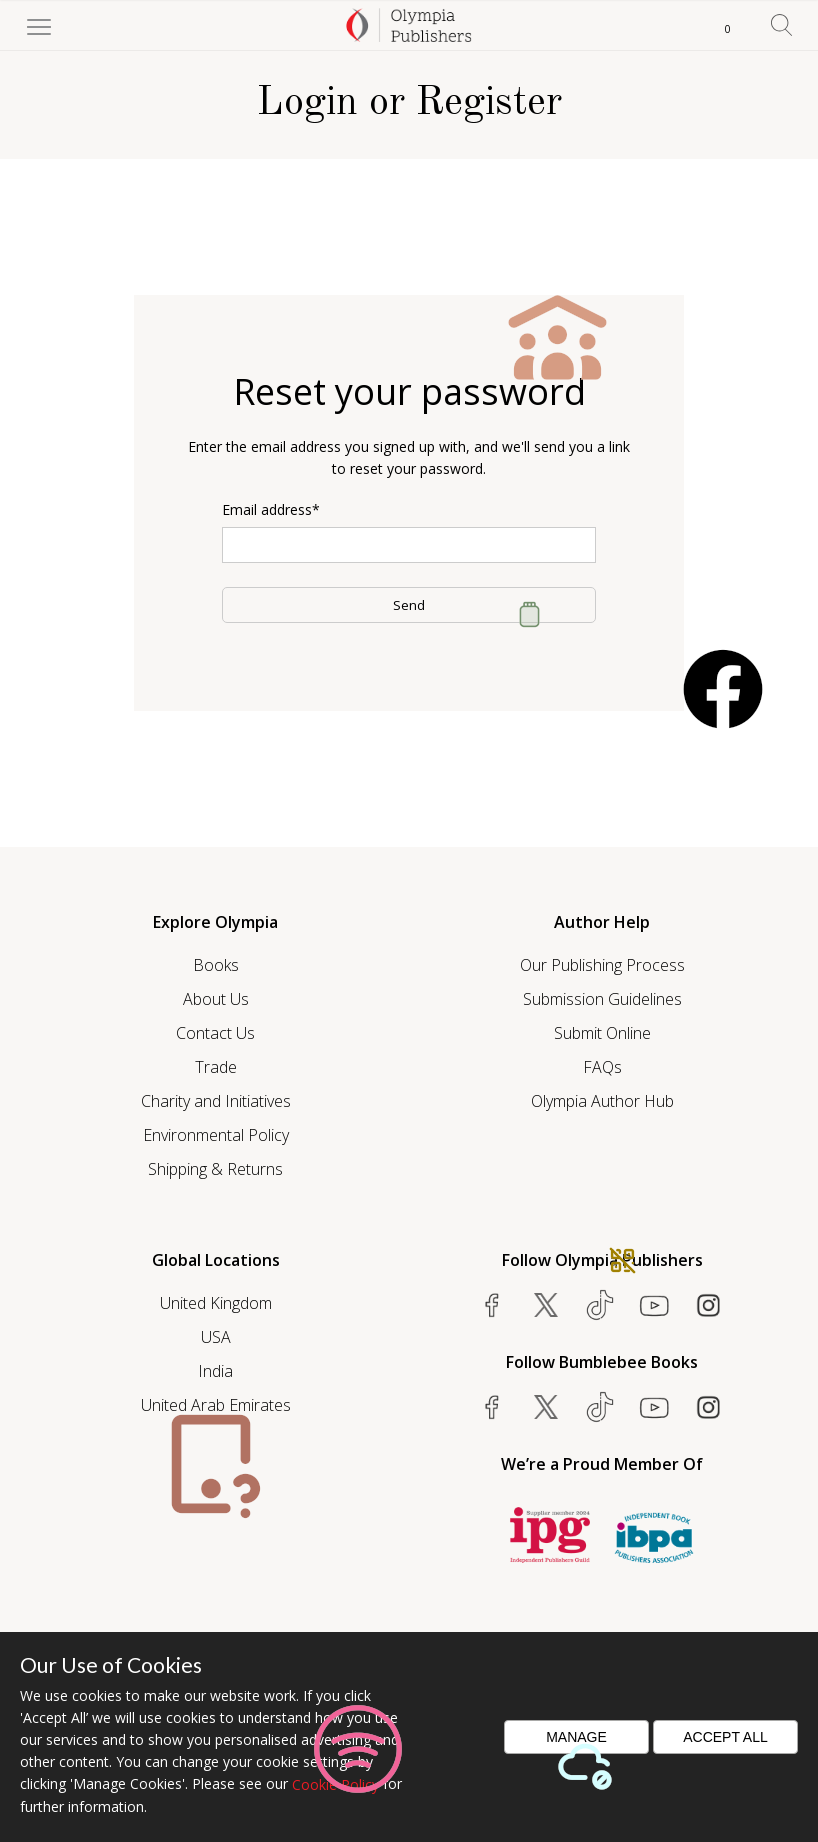 The width and height of the screenshot is (818, 1842). What do you see at coordinates (358, 1749) in the screenshot?
I see `open Spotify` at bounding box center [358, 1749].